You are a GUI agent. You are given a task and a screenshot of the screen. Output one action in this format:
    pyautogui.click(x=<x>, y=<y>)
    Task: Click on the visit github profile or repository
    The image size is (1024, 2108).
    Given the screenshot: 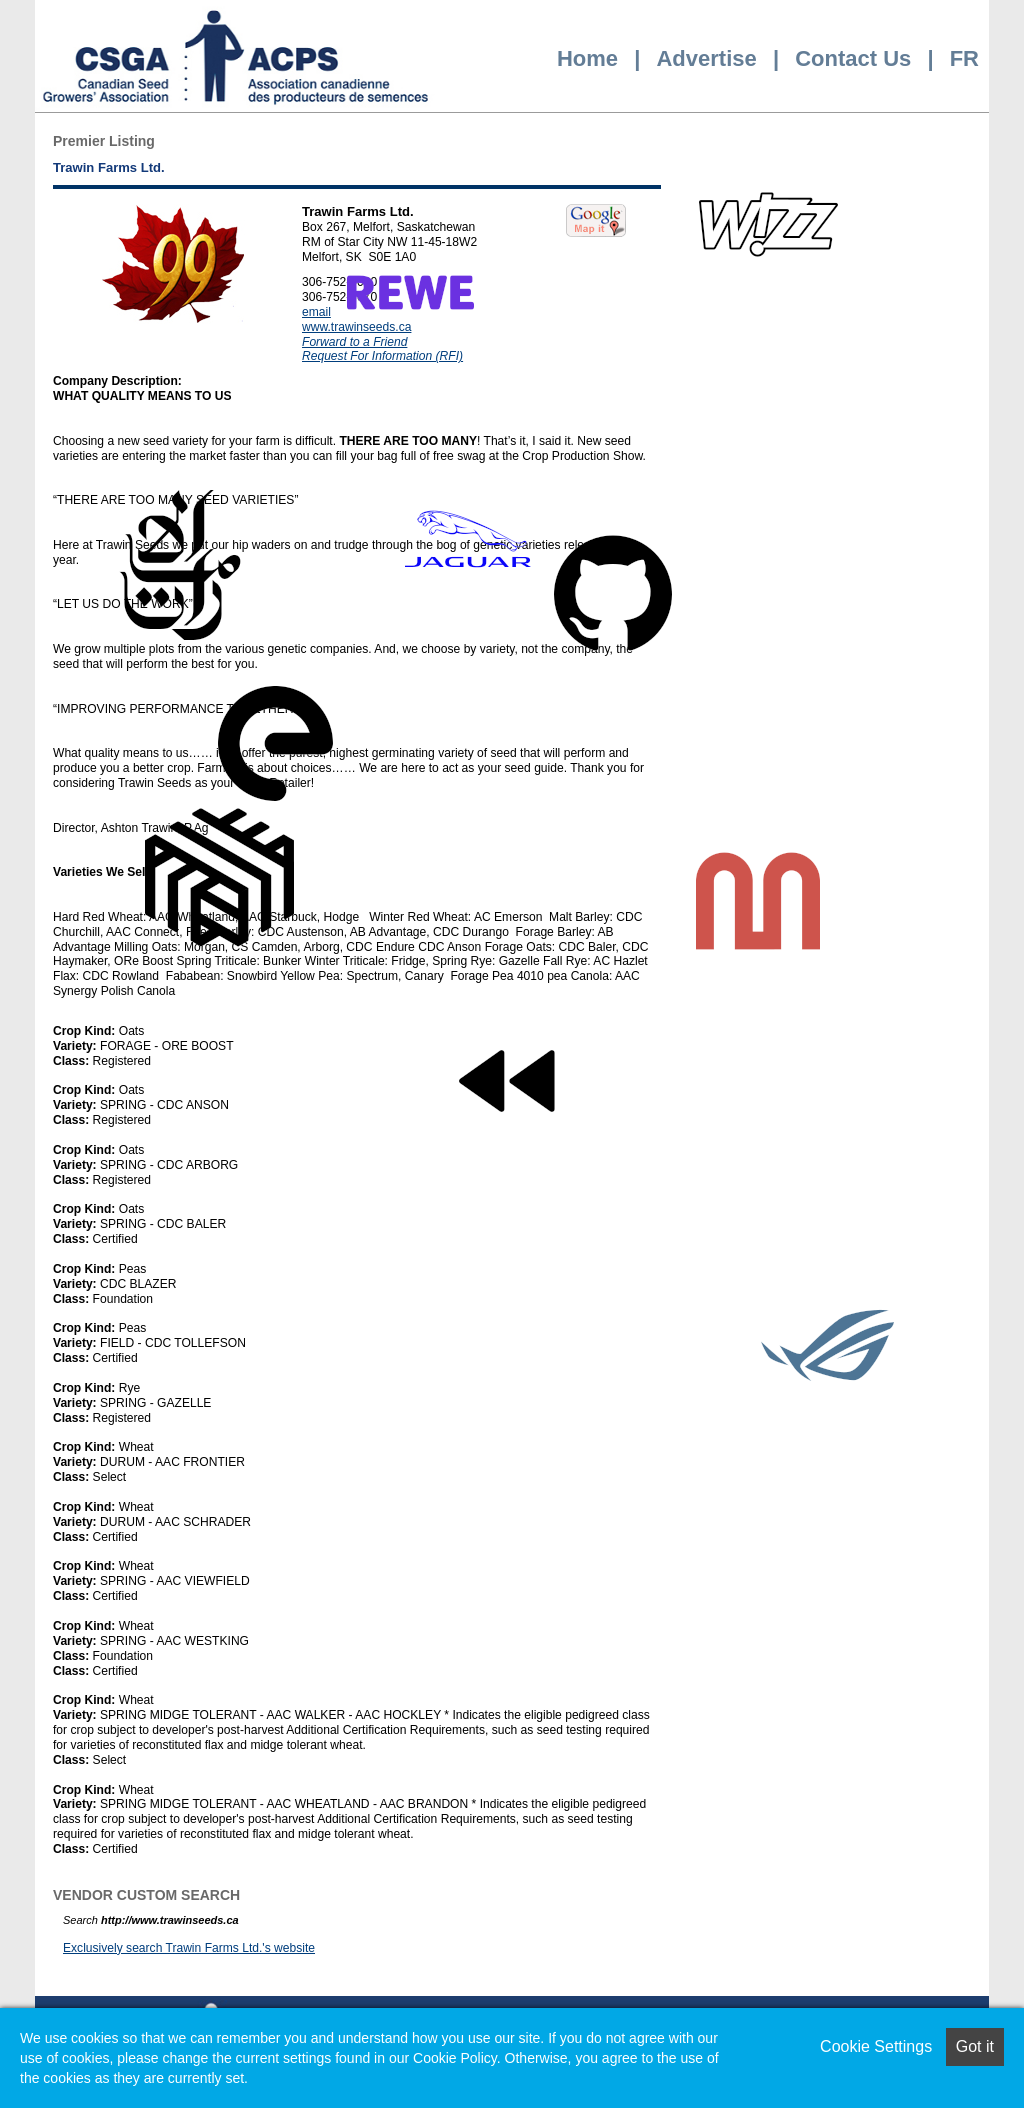 What is the action you would take?
    pyautogui.click(x=613, y=593)
    